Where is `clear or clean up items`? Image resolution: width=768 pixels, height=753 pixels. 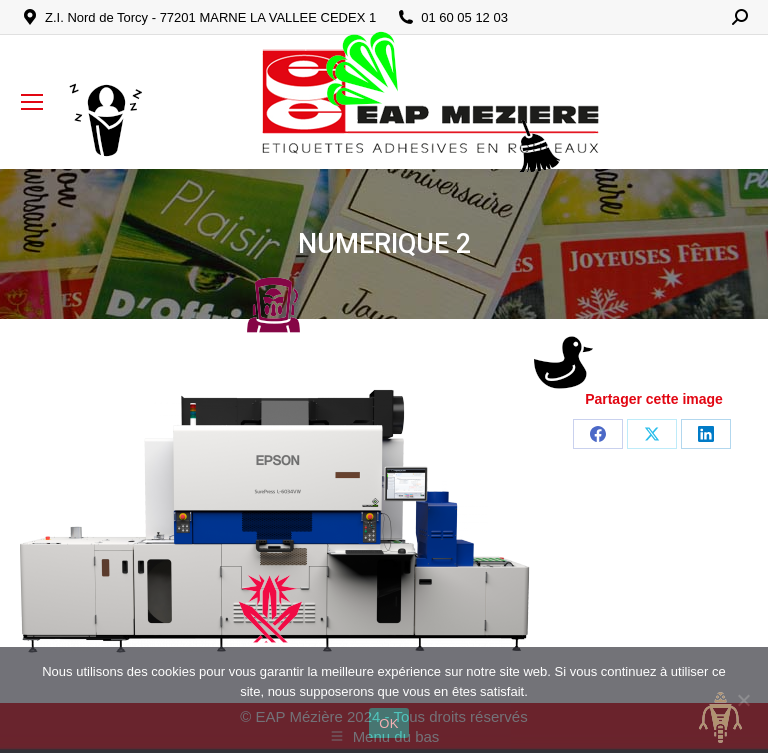
clear or clean up items is located at coordinates (533, 147).